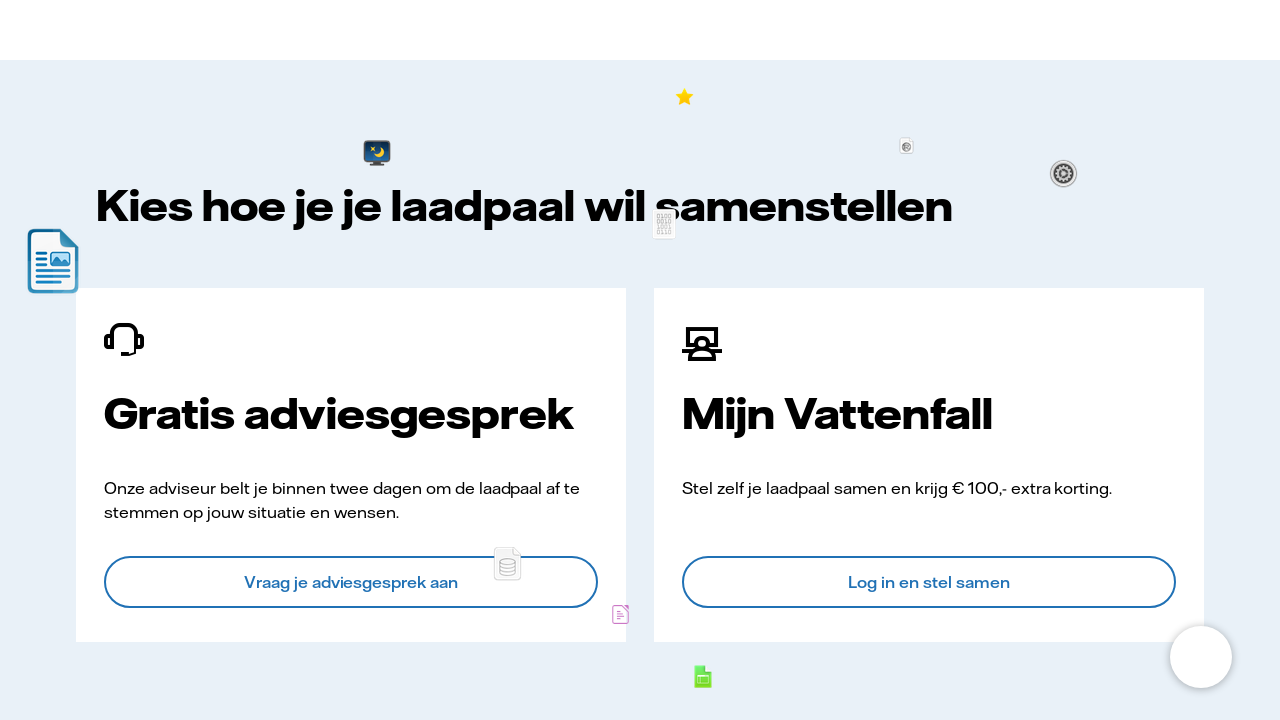 This screenshot has width=1280, height=720. What do you see at coordinates (377, 153) in the screenshot?
I see `access screensaver settings` at bounding box center [377, 153].